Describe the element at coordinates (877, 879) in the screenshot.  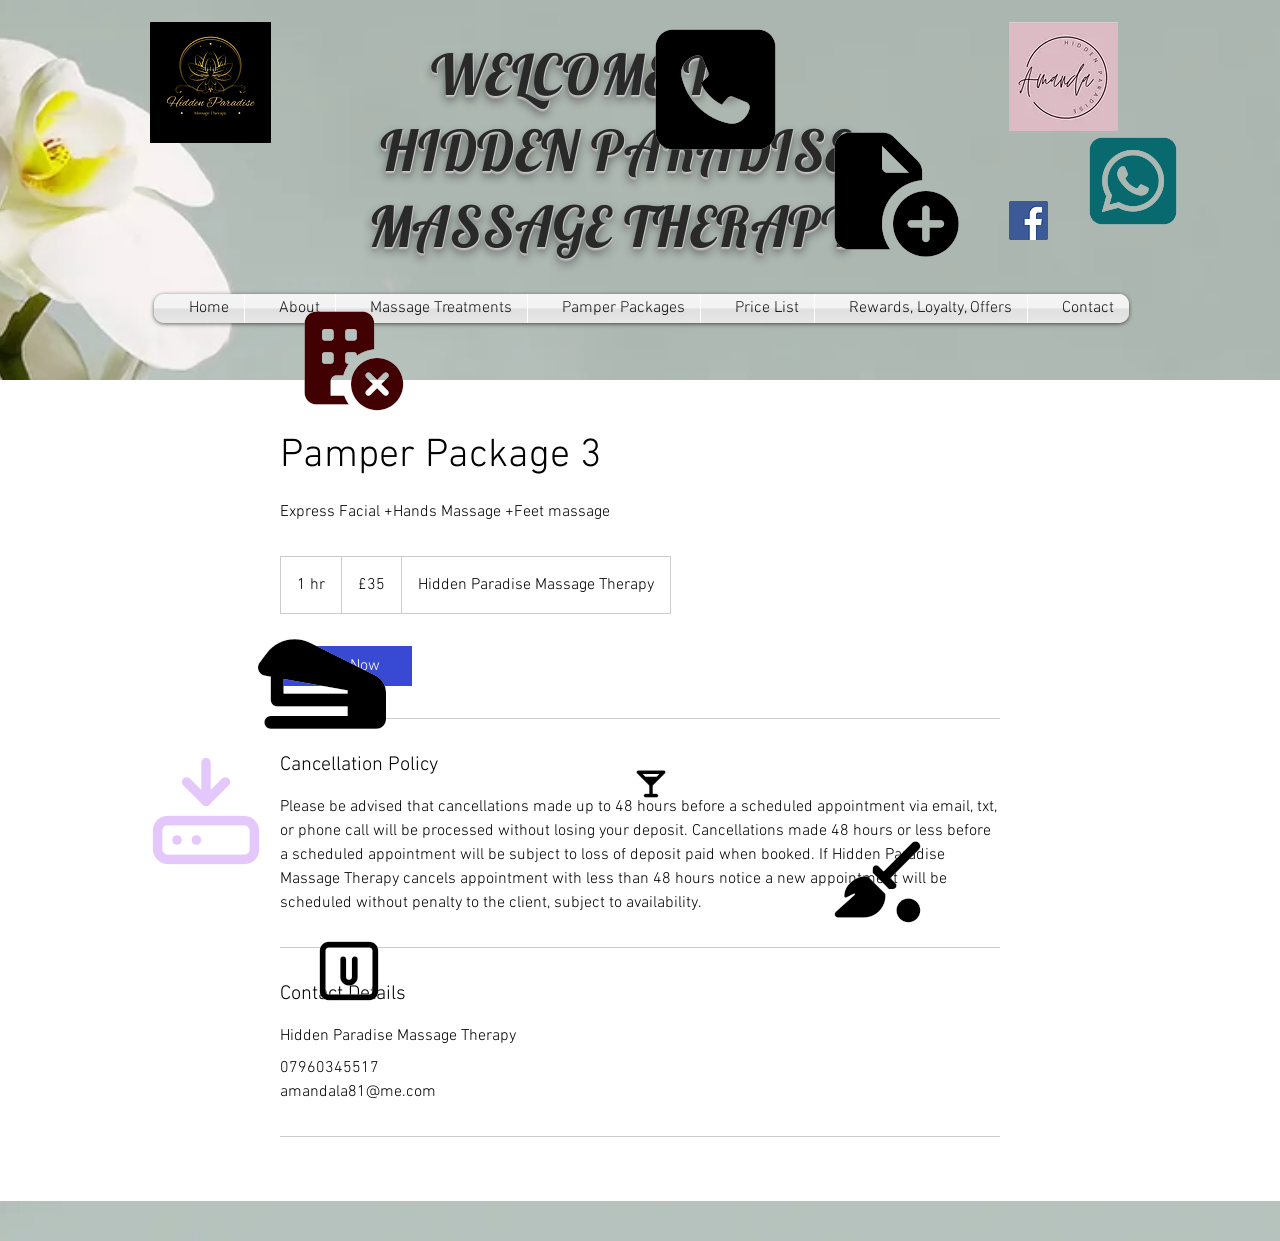
I see `access quidditch or broomstick-related games` at that location.